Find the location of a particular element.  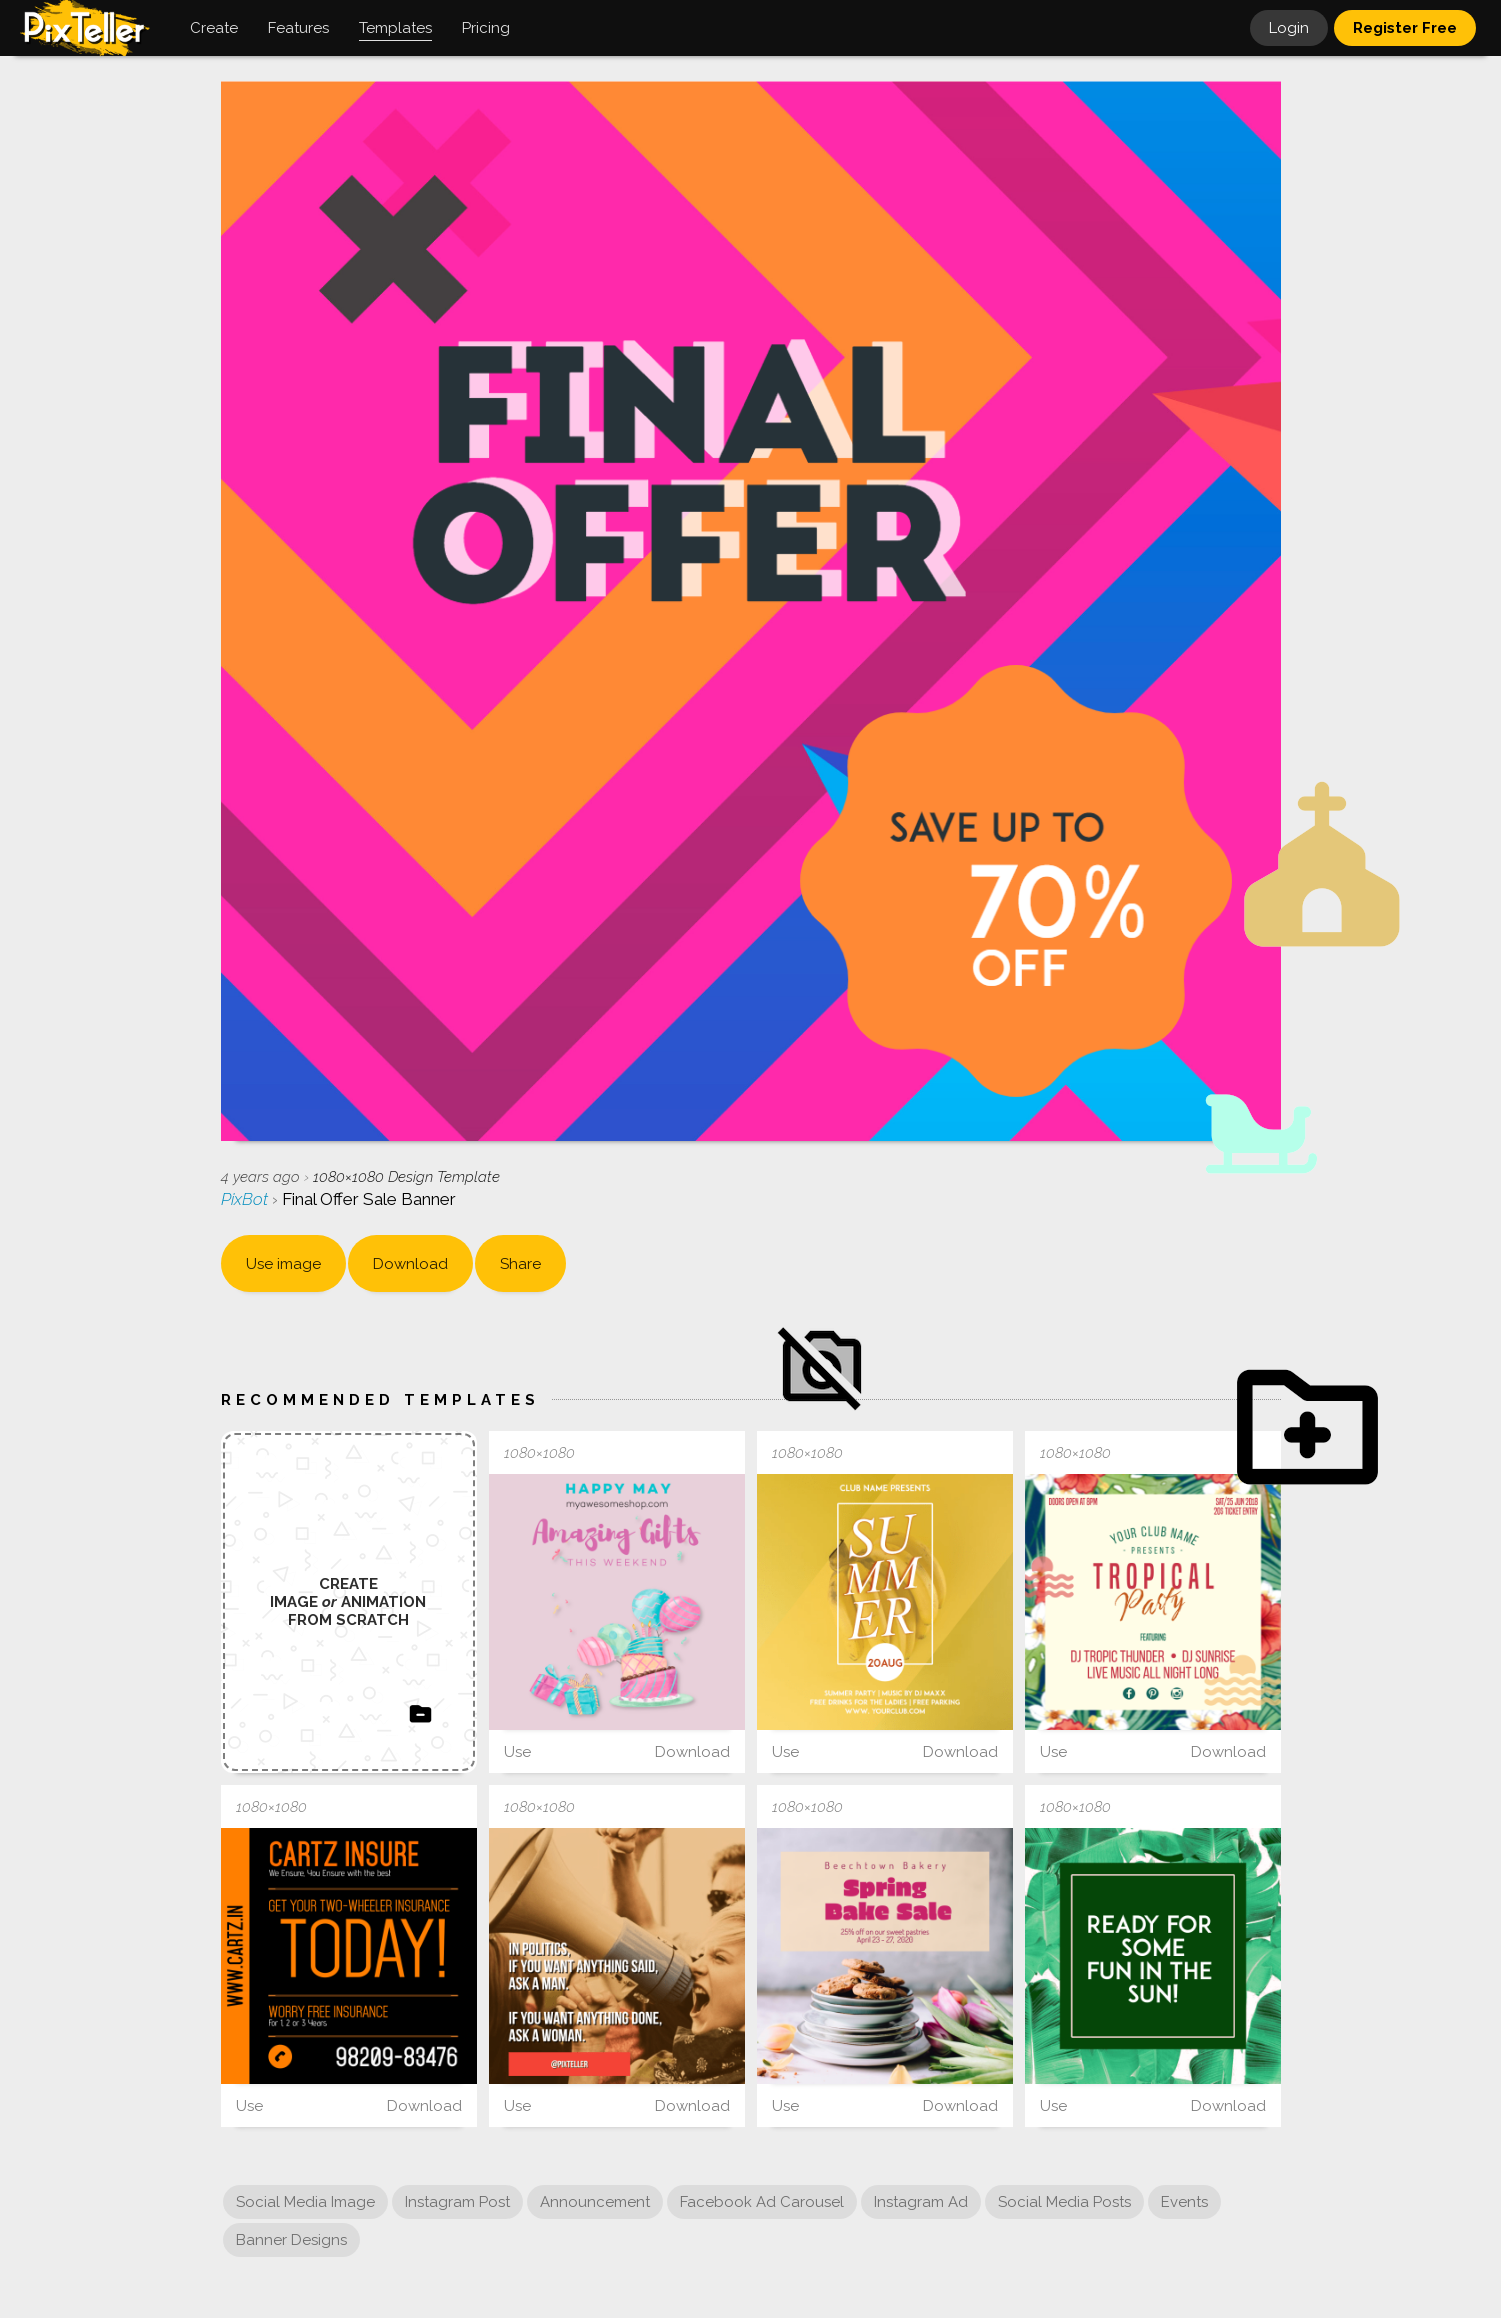

indicates holiday or winter seasonal content is located at coordinates (1258, 1135).